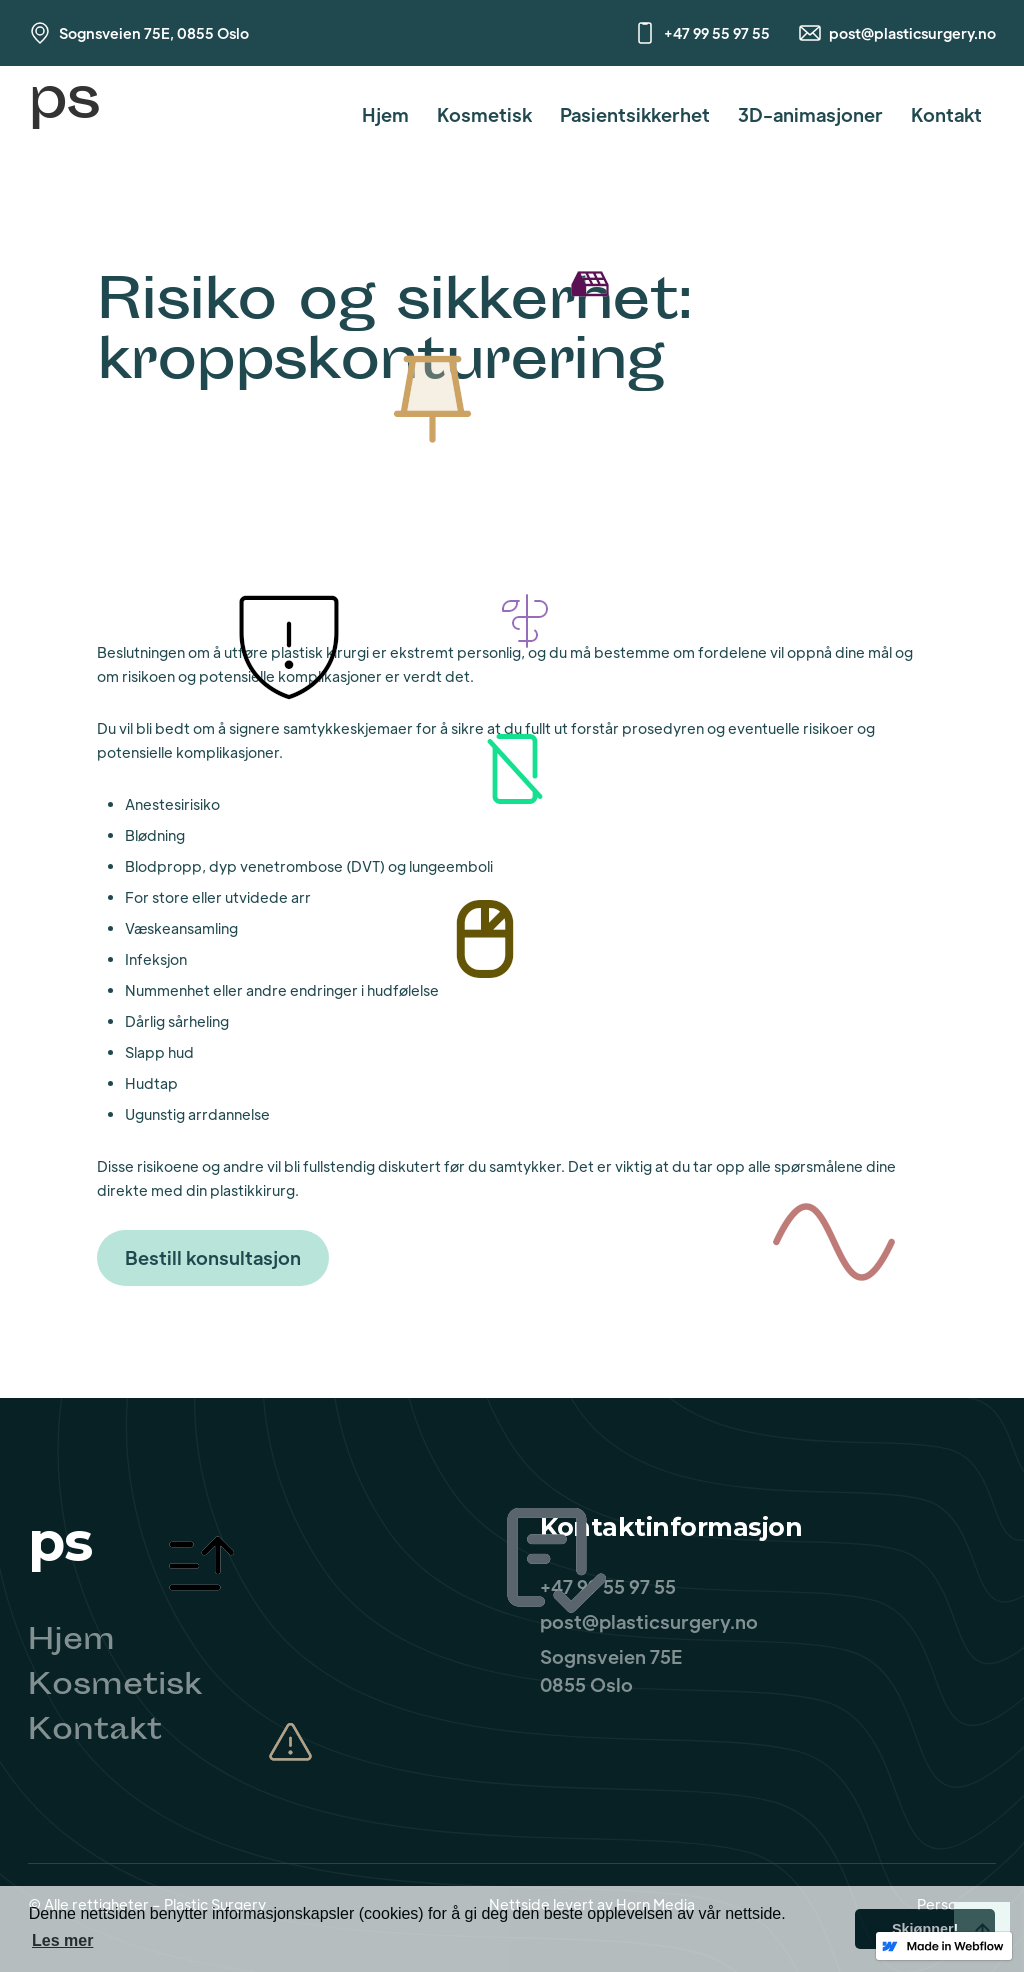  What do you see at coordinates (199, 1566) in the screenshot?
I see `sort items in descending order` at bounding box center [199, 1566].